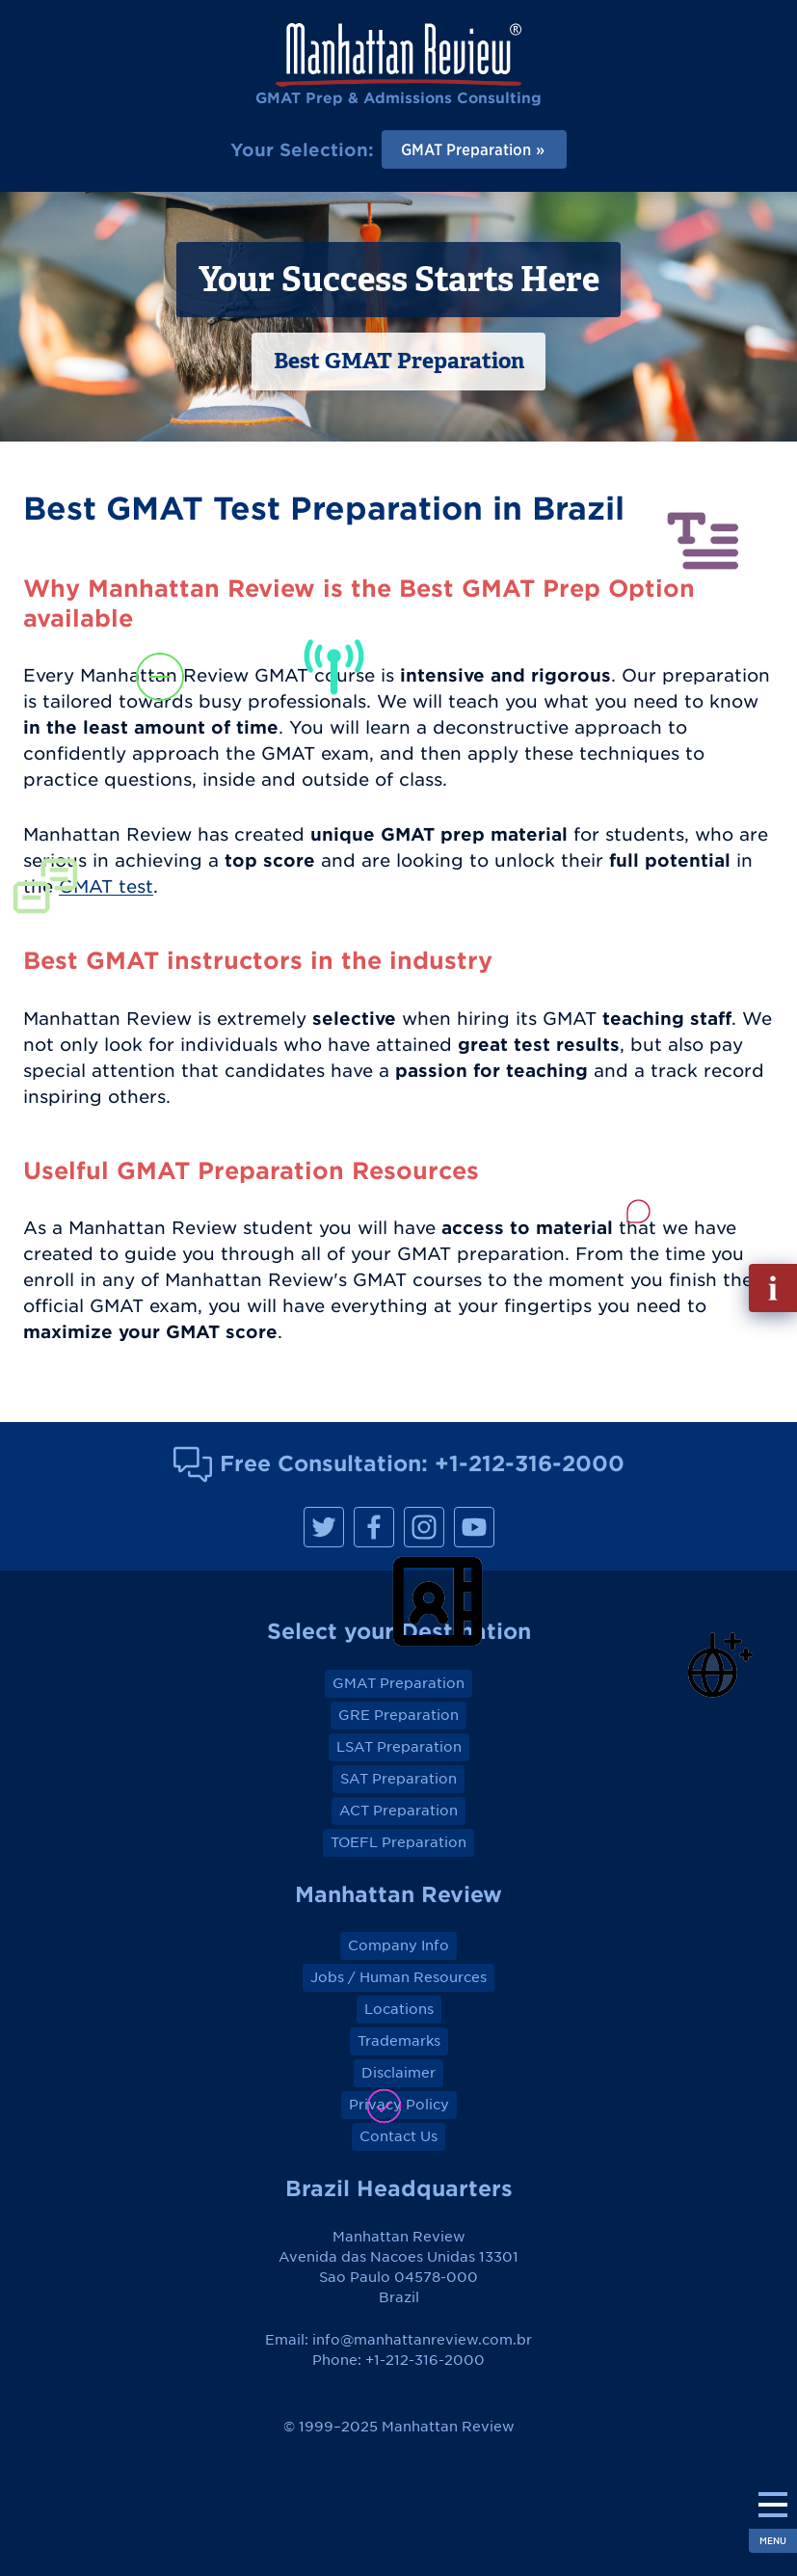  What do you see at coordinates (333, 666) in the screenshot?
I see `broadcast or transmit a signal` at bounding box center [333, 666].